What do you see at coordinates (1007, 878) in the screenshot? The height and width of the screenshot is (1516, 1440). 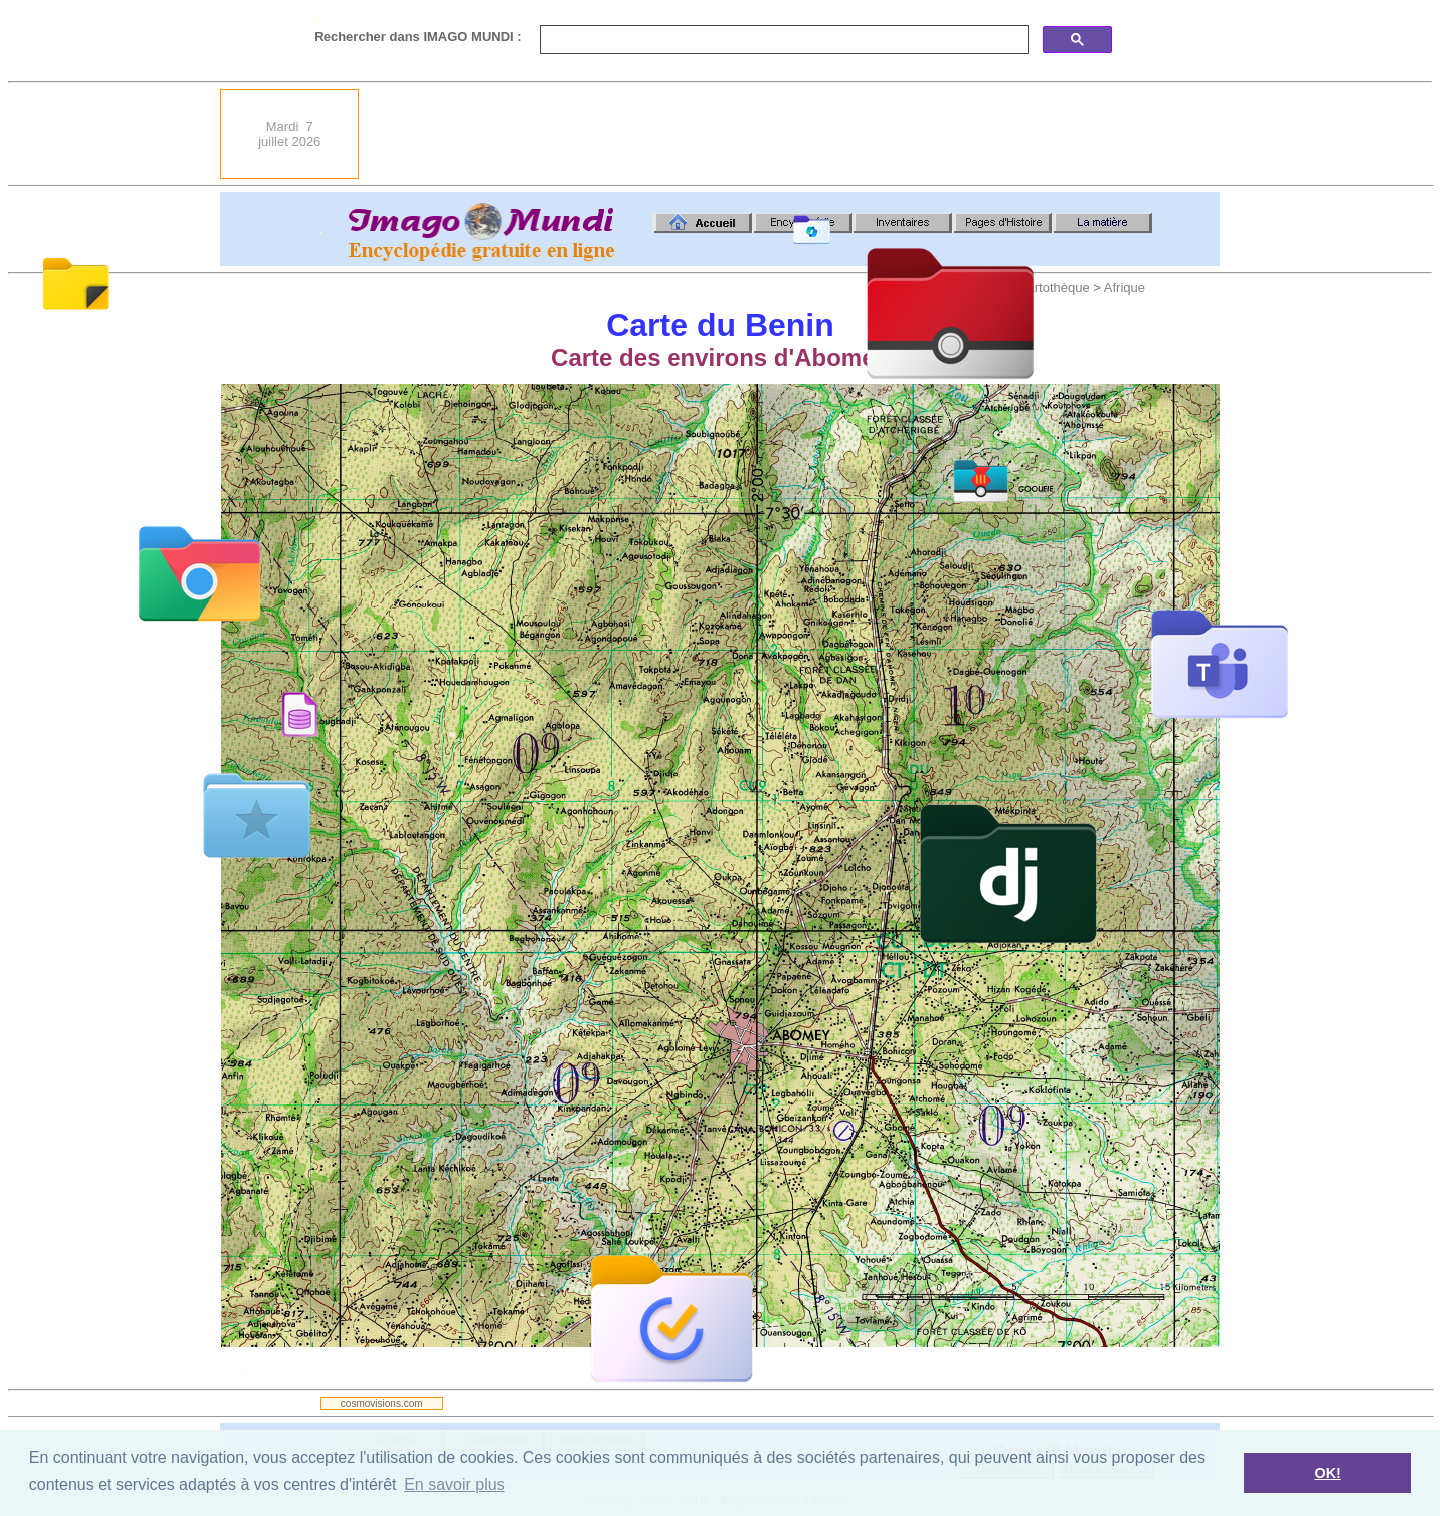 I see `folder containing django project files` at bounding box center [1007, 878].